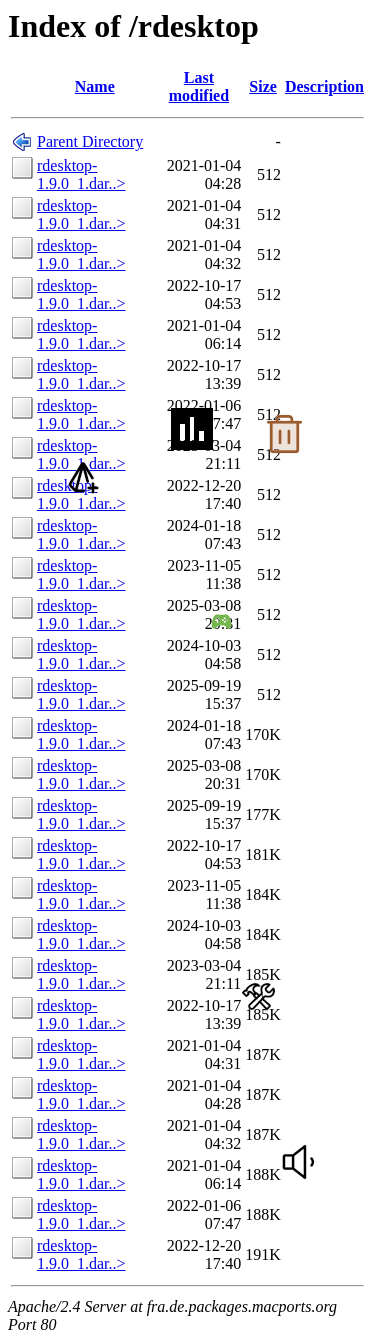 The image size is (375, 1342). What do you see at coordinates (284, 435) in the screenshot?
I see `delete selected item` at bounding box center [284, 435].